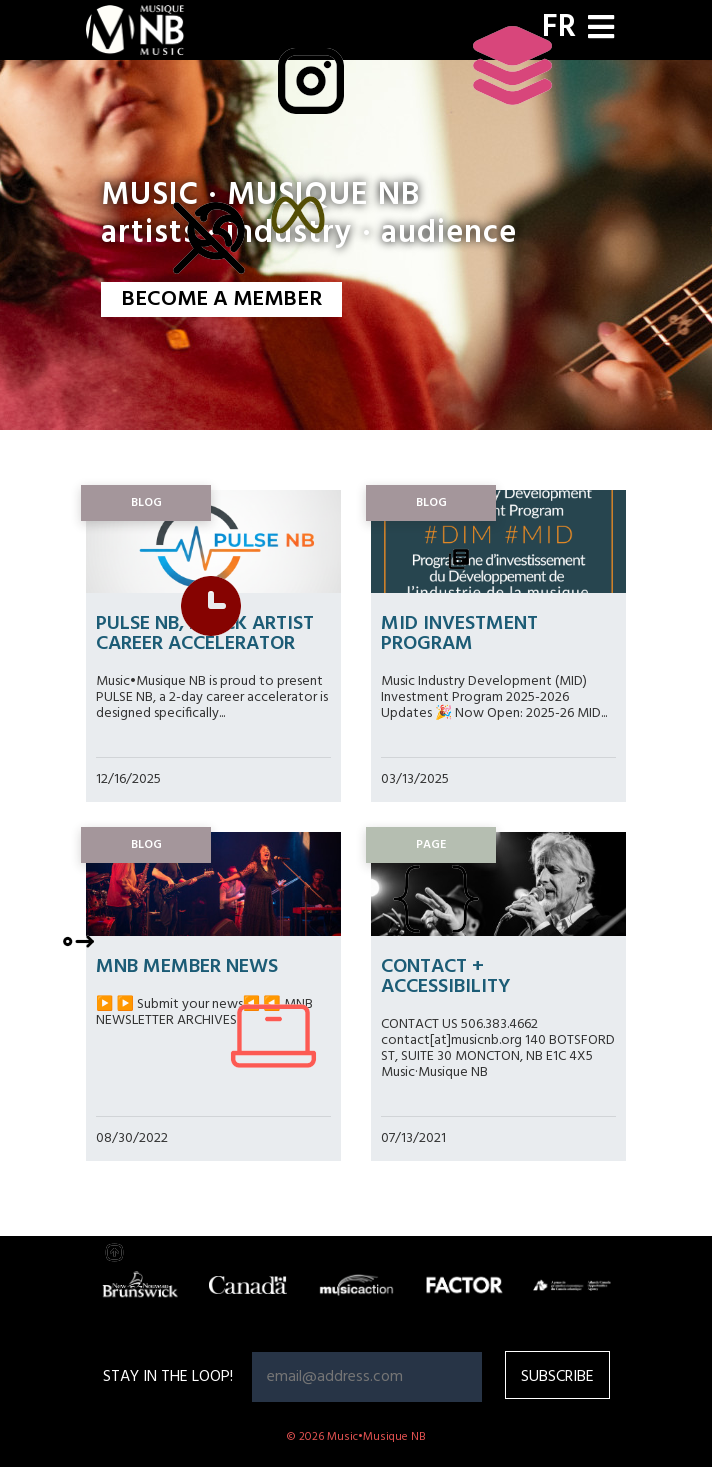  What do you see at coordinates (78, 941) in the screenshot?
I see `move item to the right` at bounding box center [78, 941].